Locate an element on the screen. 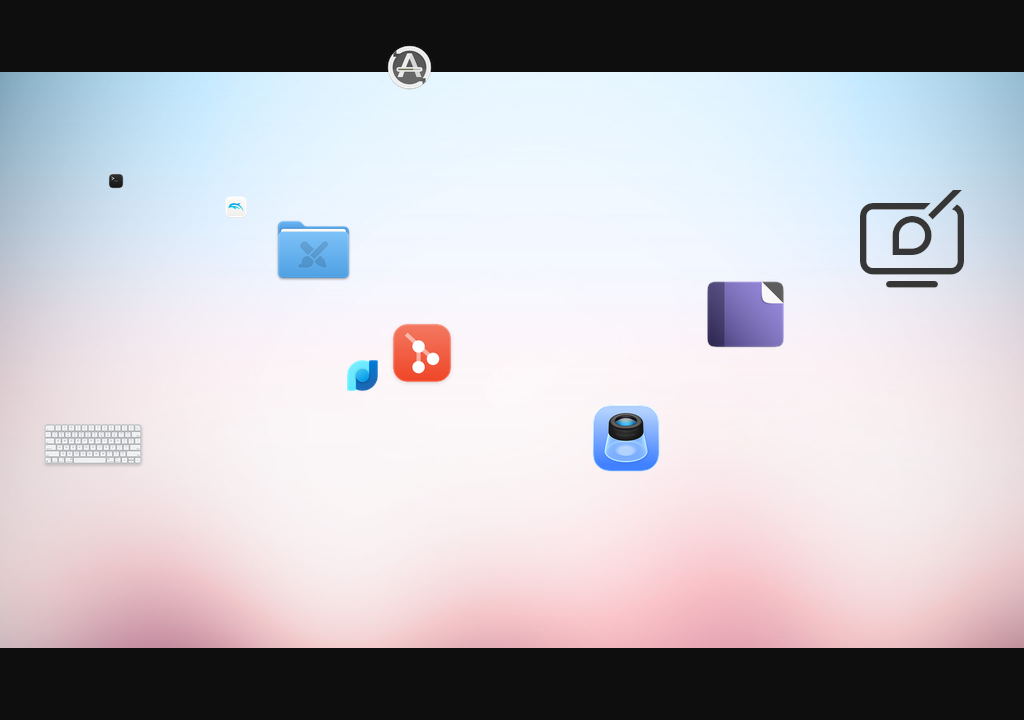 The height and width of the screenshot is (720, 1024). customize display and theme settings is located at coordinates (912, 242).